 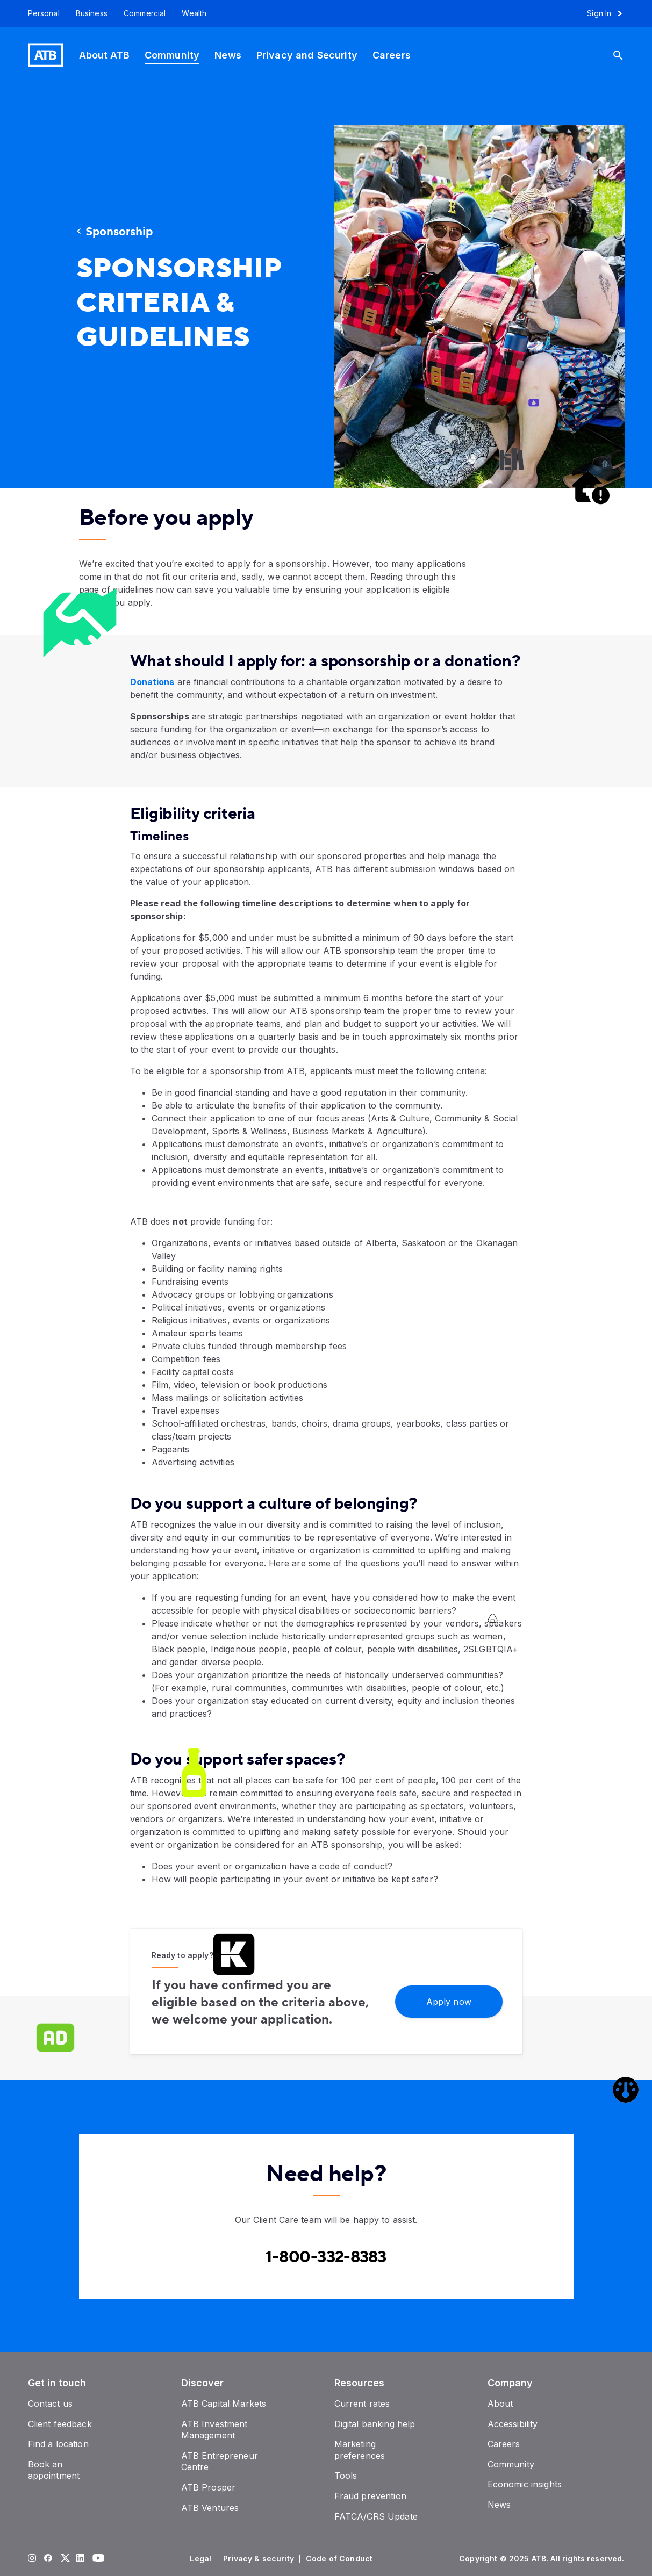 I want to click on enable audio description for accessibility, so click(x=55, y=2038).